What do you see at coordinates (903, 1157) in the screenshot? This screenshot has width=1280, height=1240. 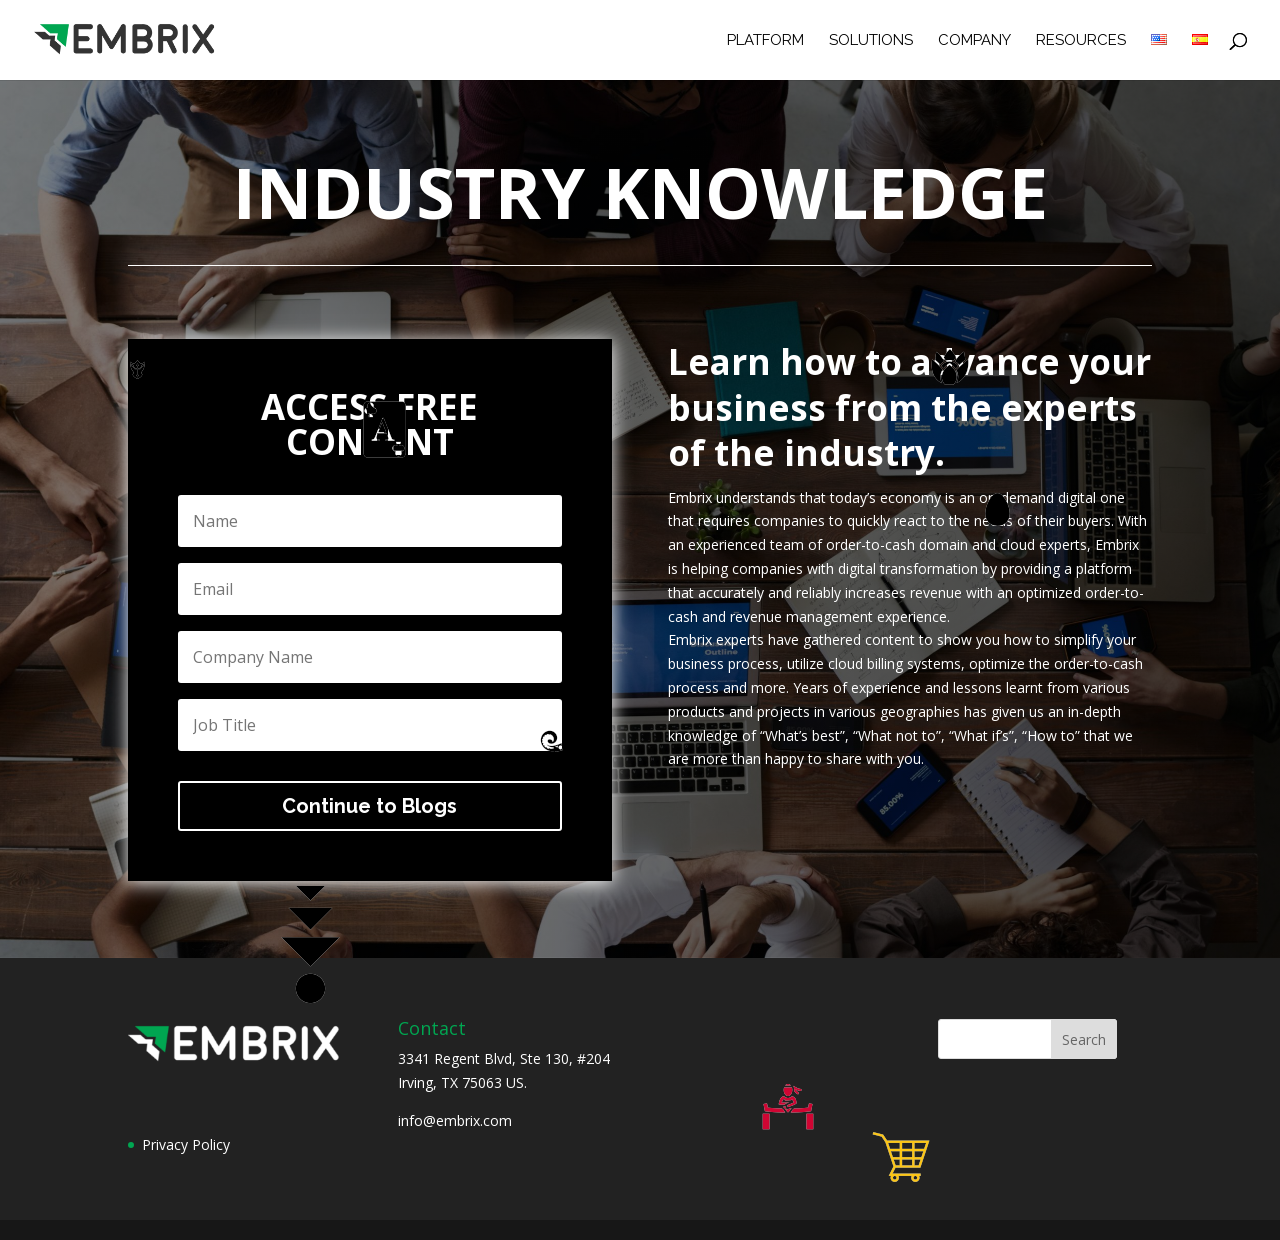 I see `view your shopping cart` at bounding box center [903, 1157].